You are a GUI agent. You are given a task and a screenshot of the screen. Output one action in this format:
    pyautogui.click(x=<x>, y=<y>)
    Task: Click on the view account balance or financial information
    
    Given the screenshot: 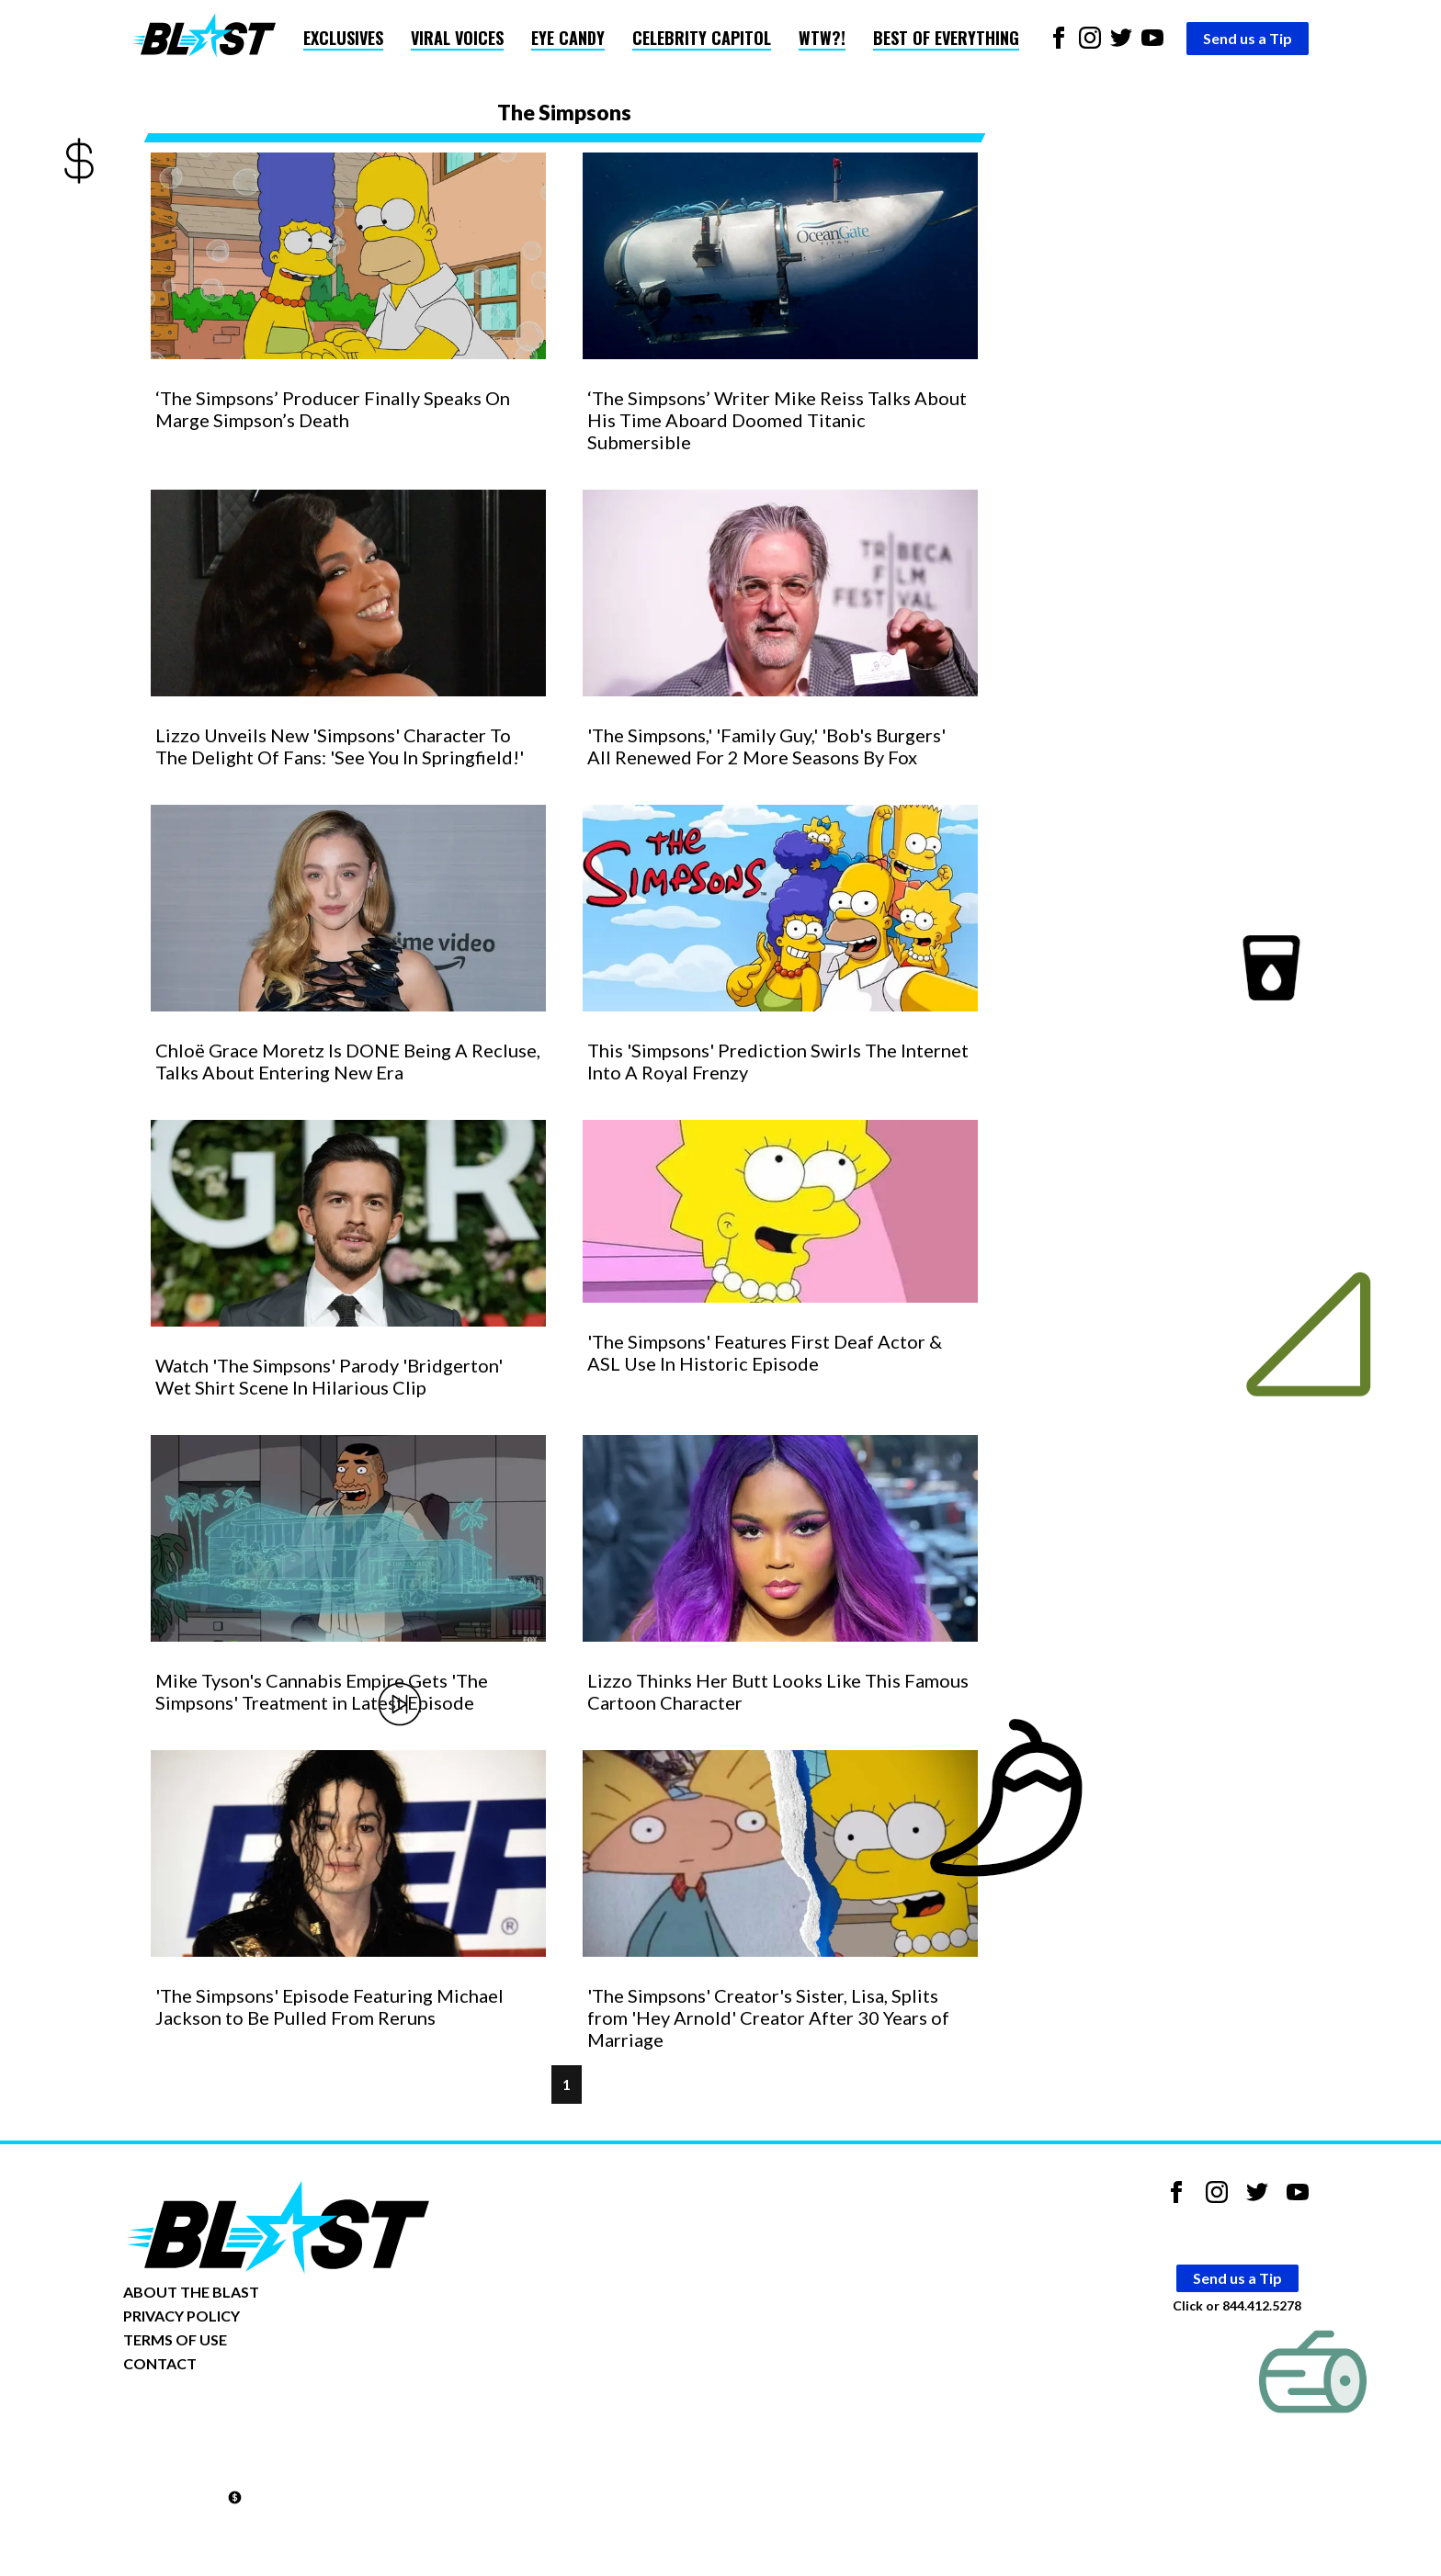 What is the action you would take?
    pyautogui.click(x=234, y=2497)
    